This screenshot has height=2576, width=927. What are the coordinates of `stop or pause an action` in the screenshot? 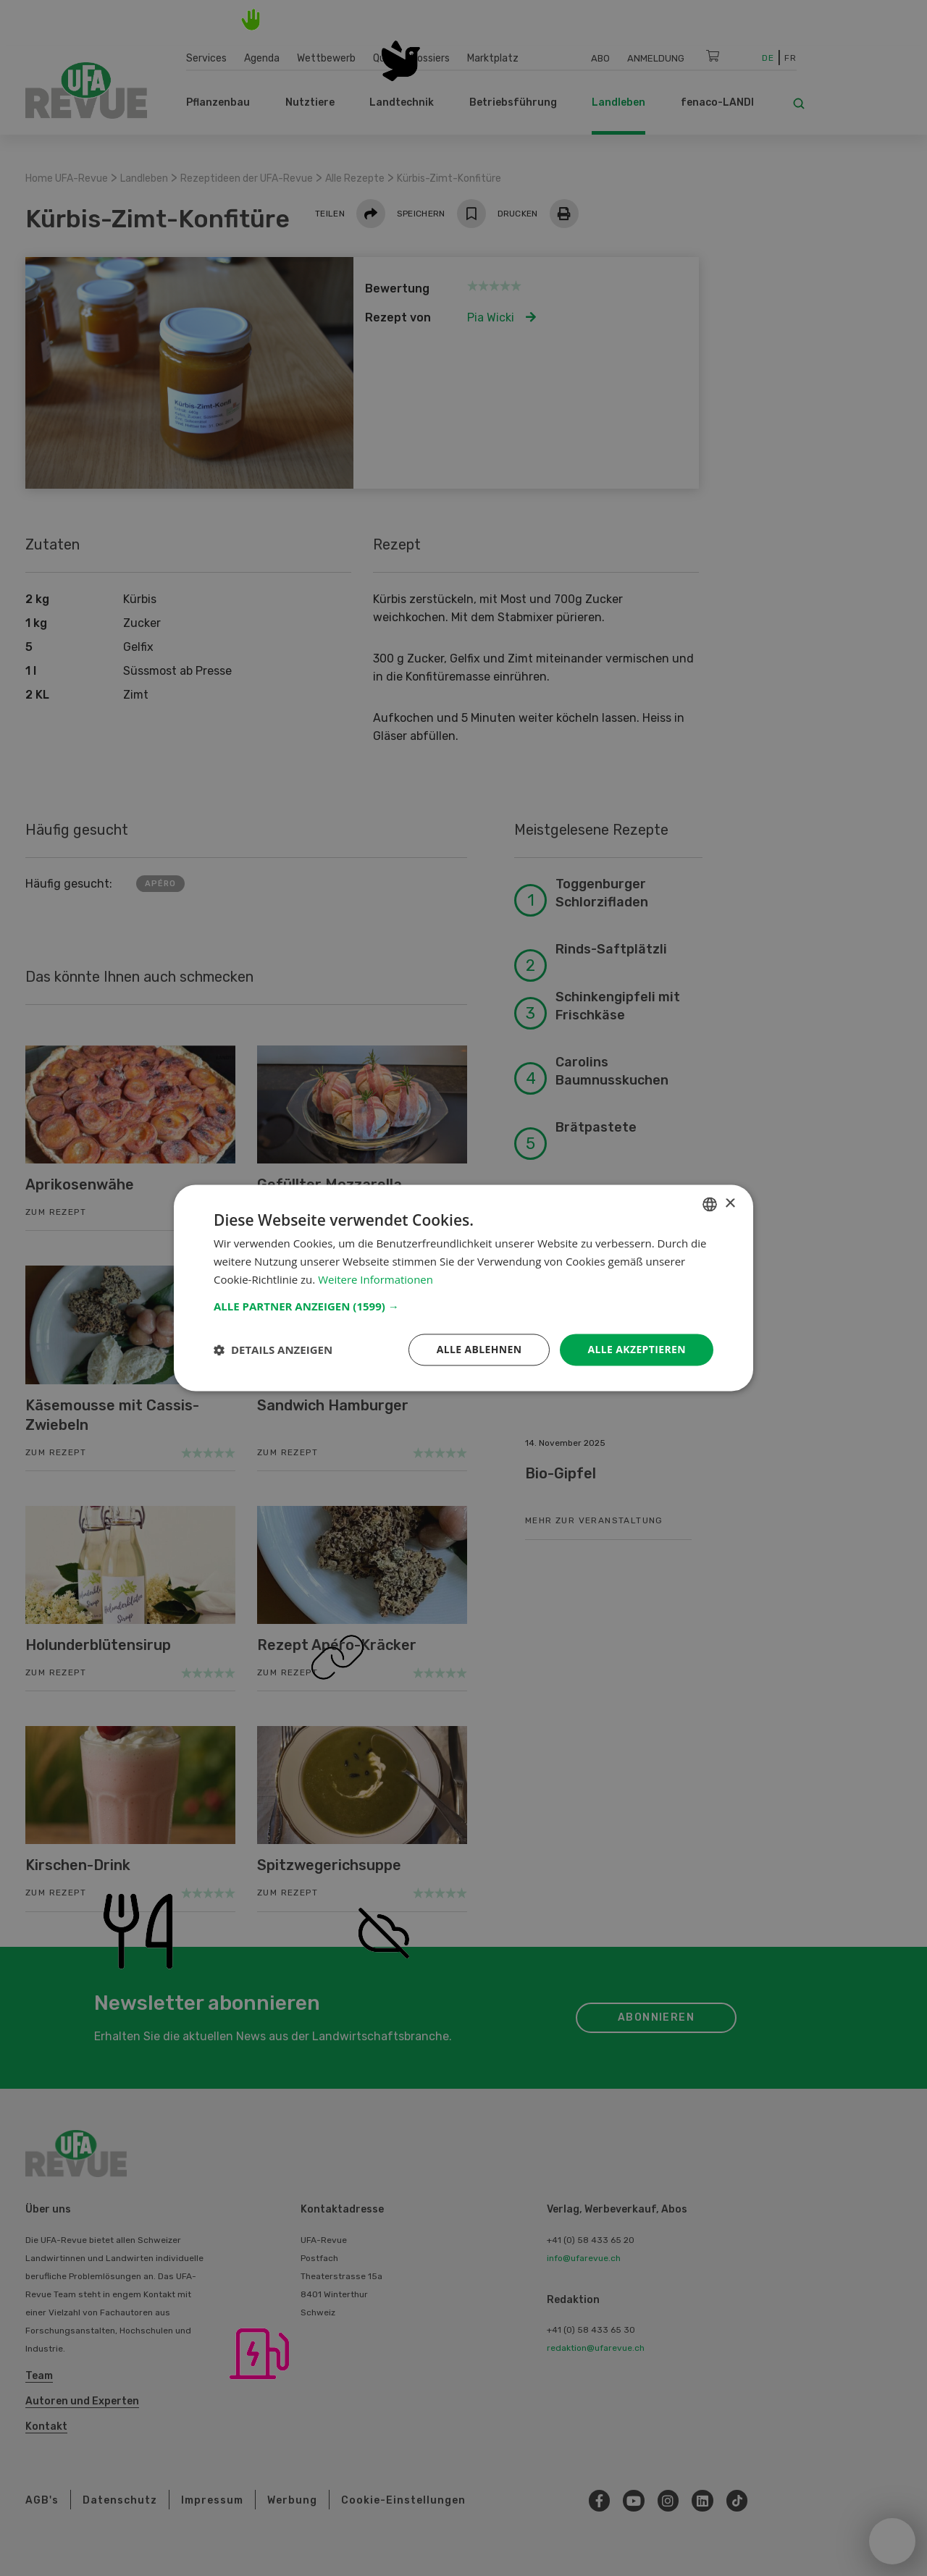 It's located at (251, 20).